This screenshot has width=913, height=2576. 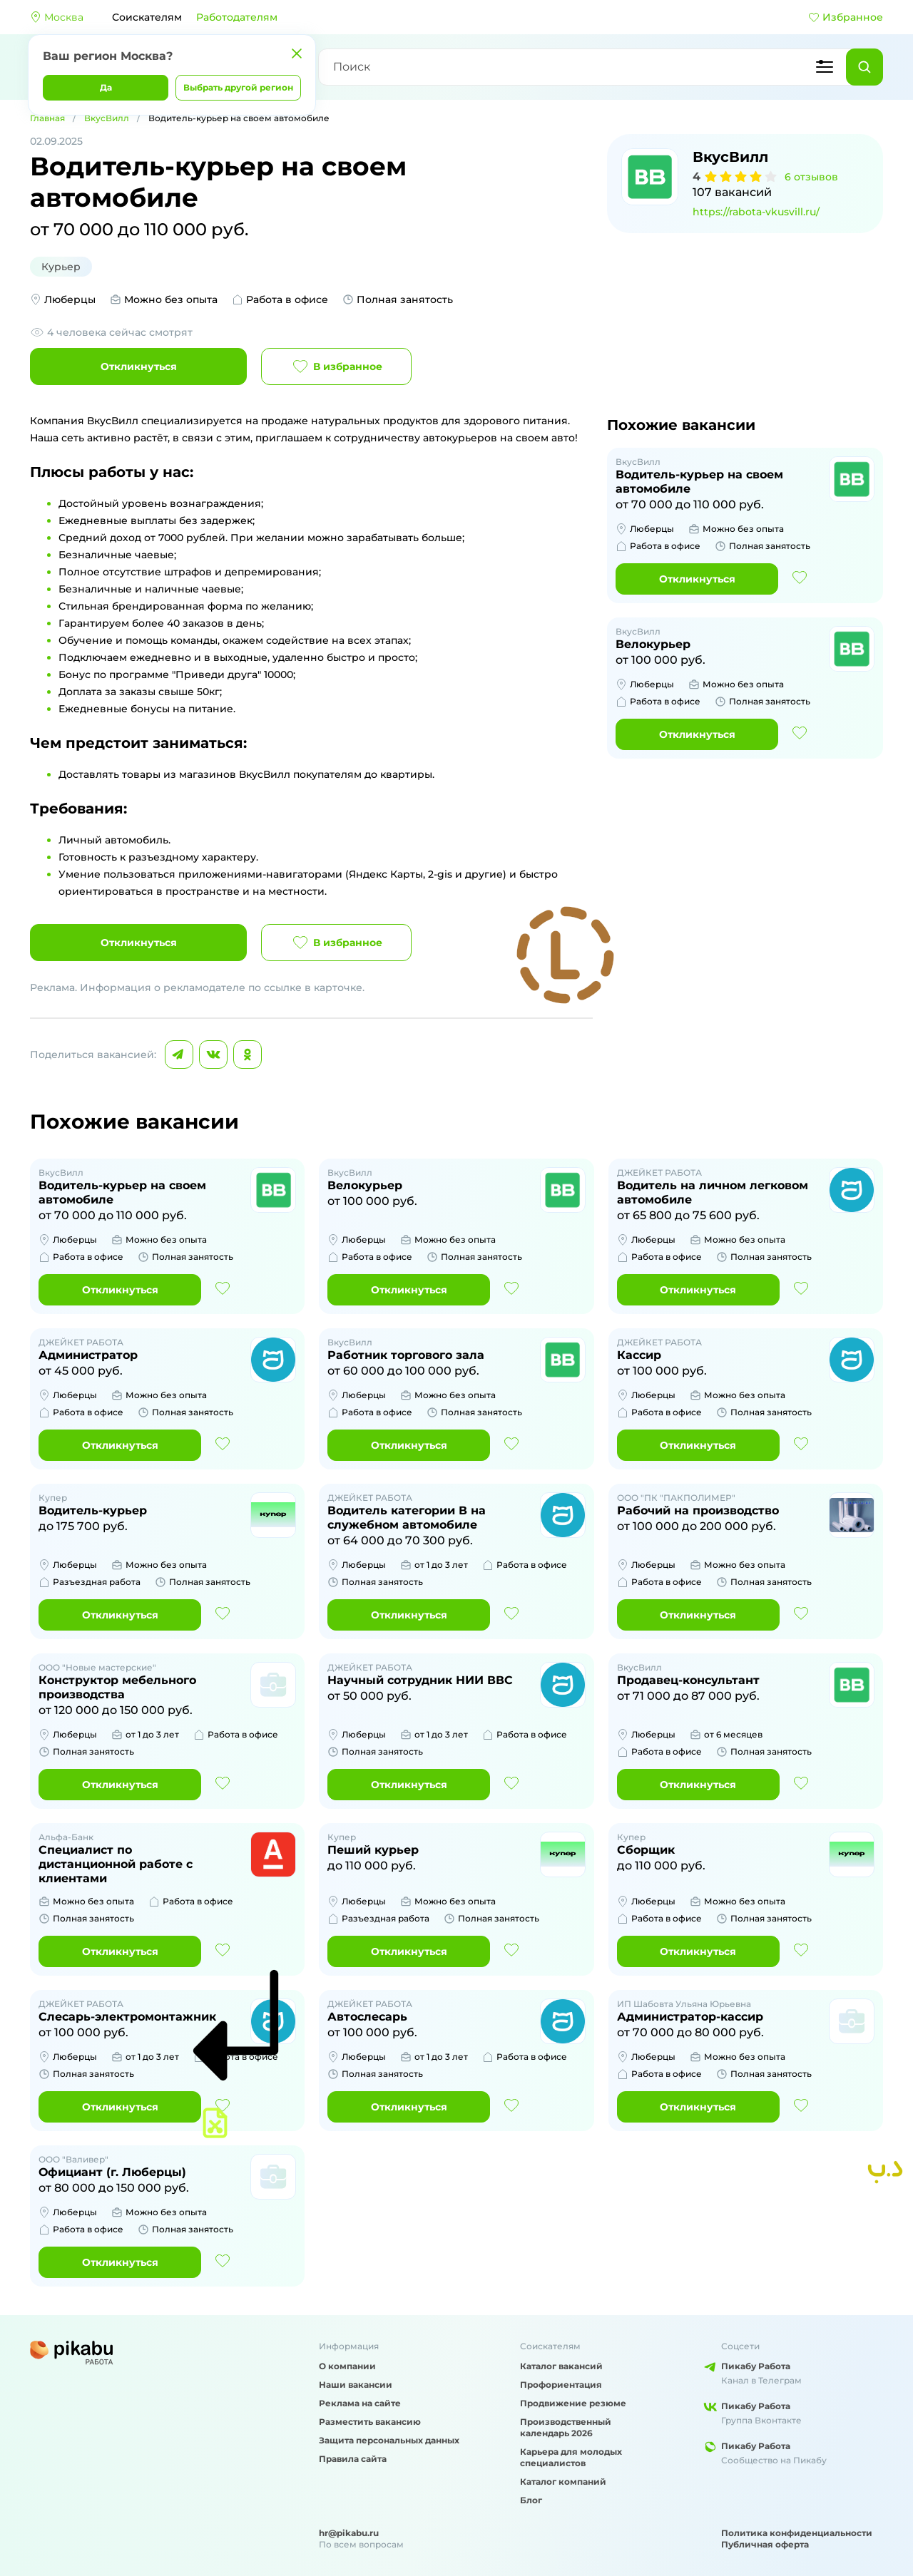 What do you see at coordinates (240, 2025) in the screenshot?
I see `return to previous line or section` at bounding box center [240, 2025].